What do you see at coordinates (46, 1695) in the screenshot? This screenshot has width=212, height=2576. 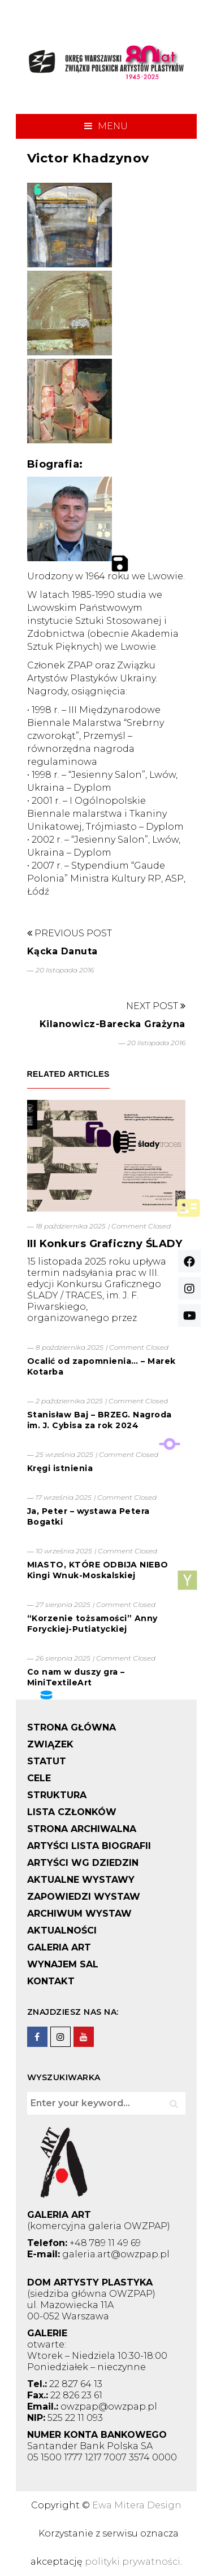 I see `hockey or ice sports category` at bounding box center [46, 1695].